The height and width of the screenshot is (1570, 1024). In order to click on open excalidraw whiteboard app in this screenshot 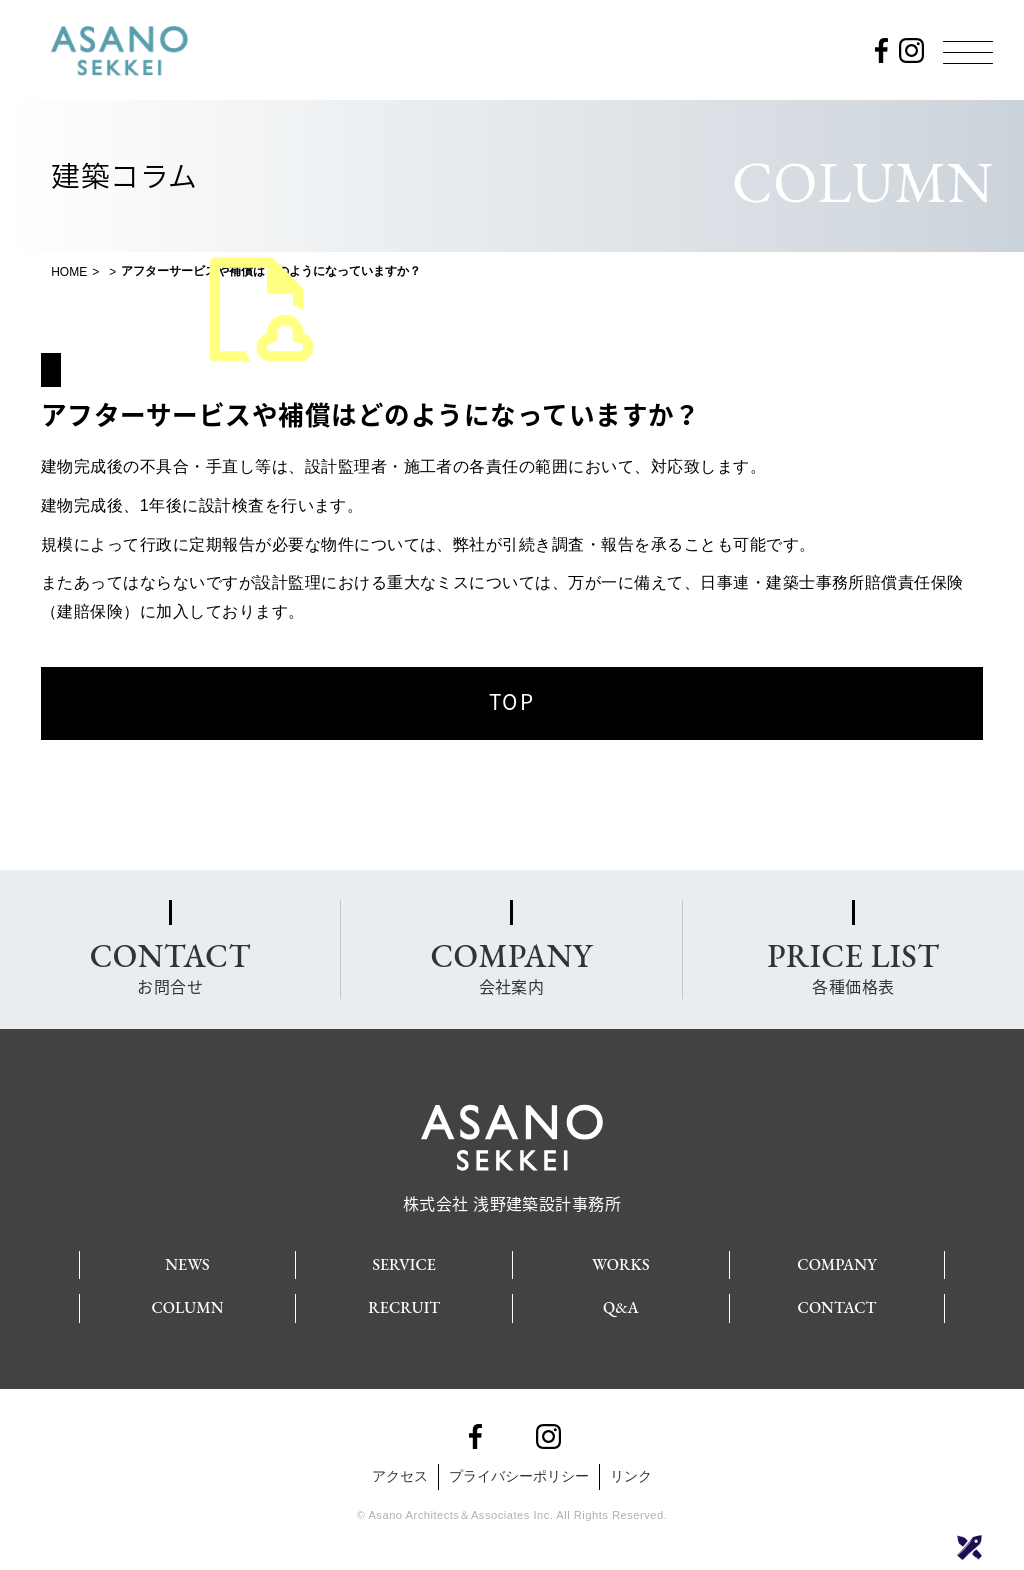, I will do `click(969, 1547)`.